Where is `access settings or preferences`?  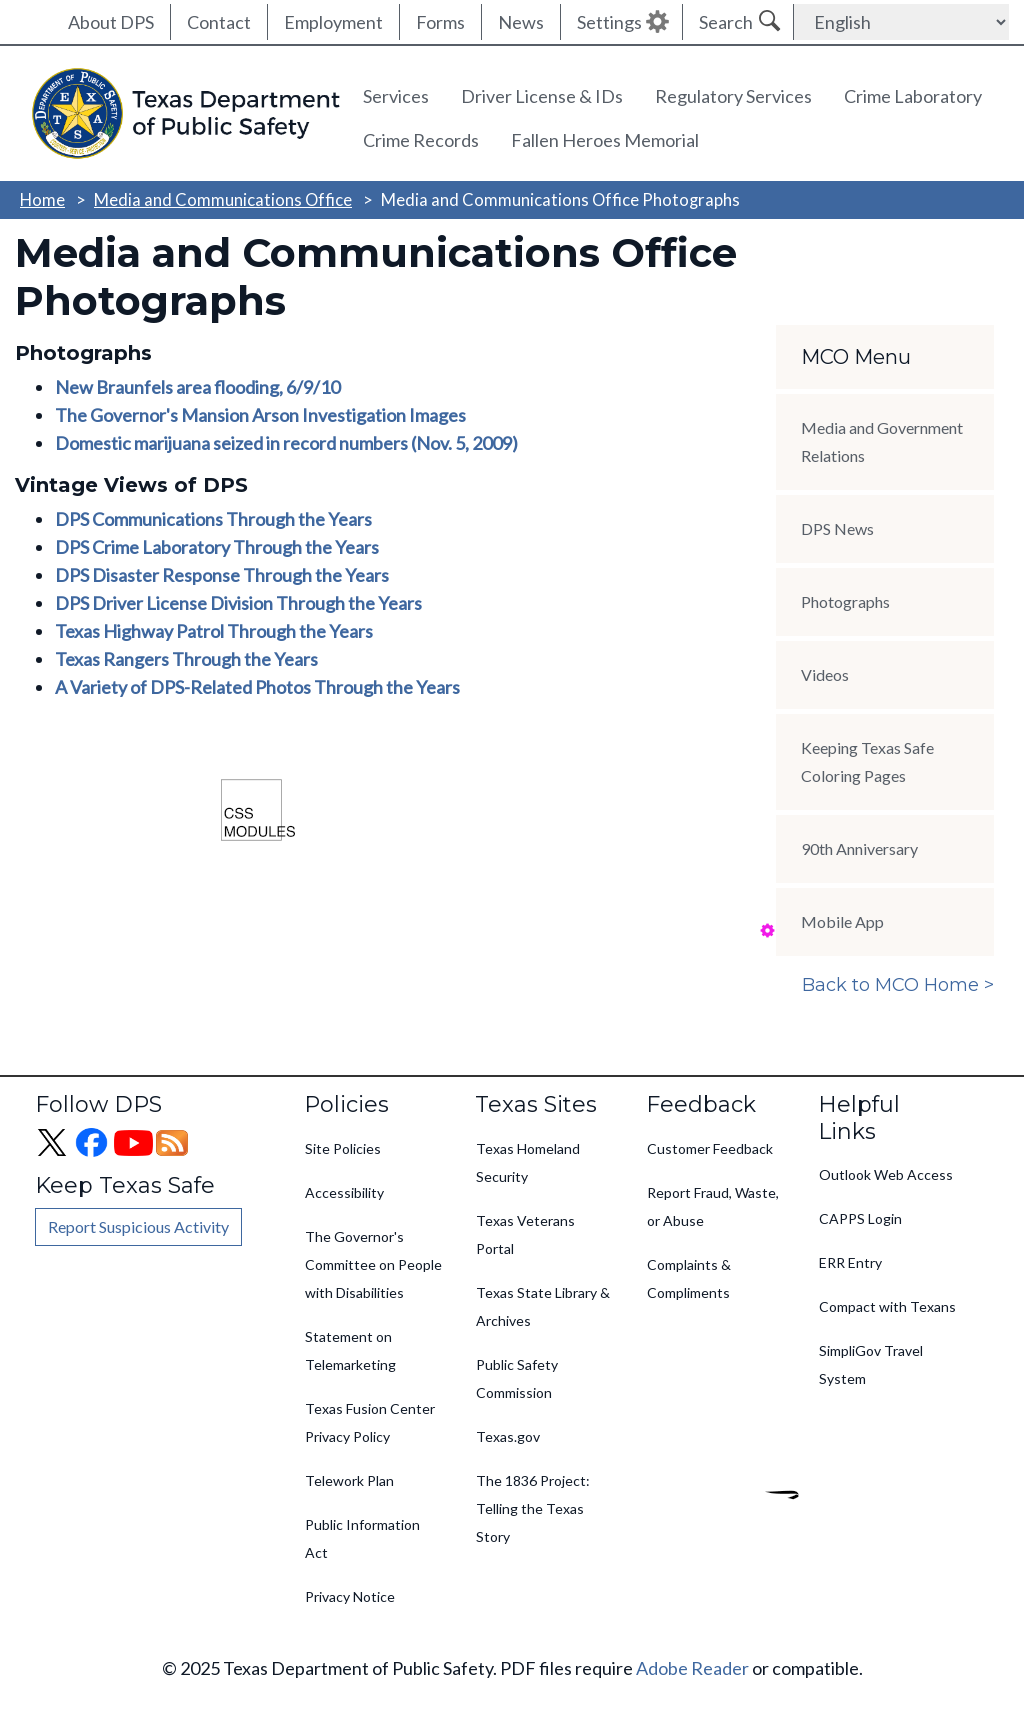
access settings or preferences is located at coordinates (767, 930).